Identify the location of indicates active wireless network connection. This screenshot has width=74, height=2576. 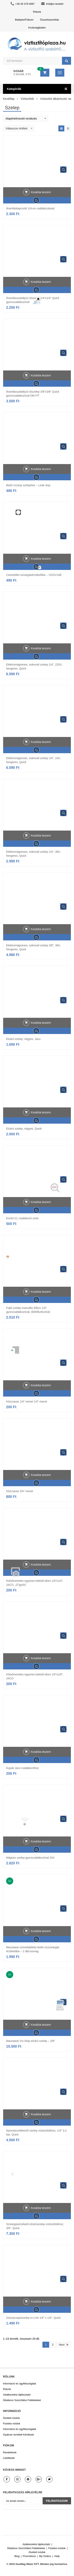
(25, 1821).